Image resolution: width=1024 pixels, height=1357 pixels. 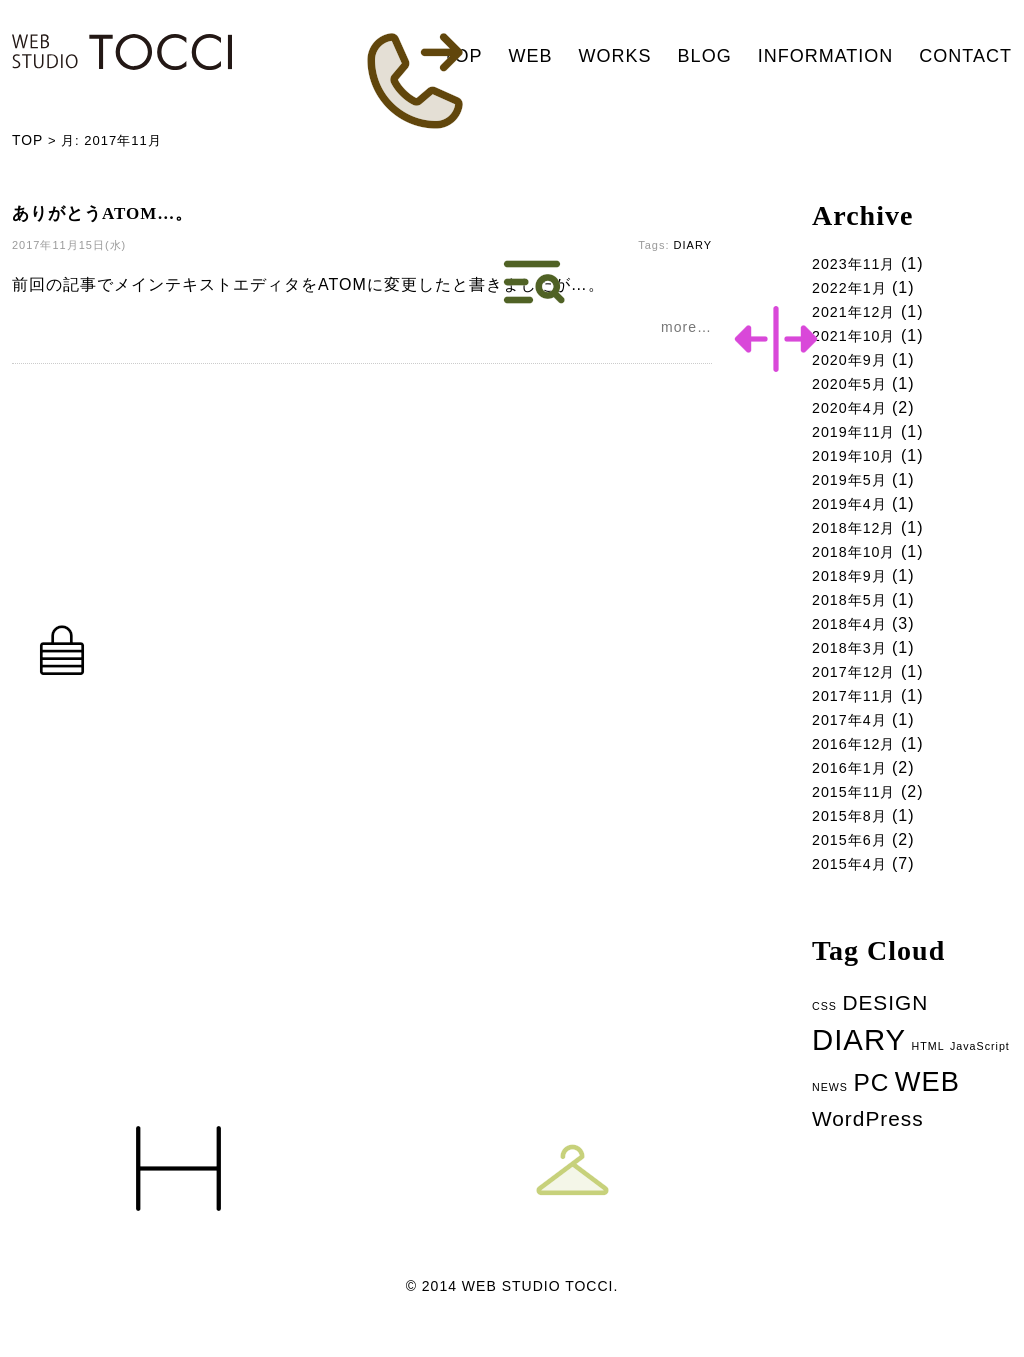 I want to click on search within a list, so click(x=532, y=282).